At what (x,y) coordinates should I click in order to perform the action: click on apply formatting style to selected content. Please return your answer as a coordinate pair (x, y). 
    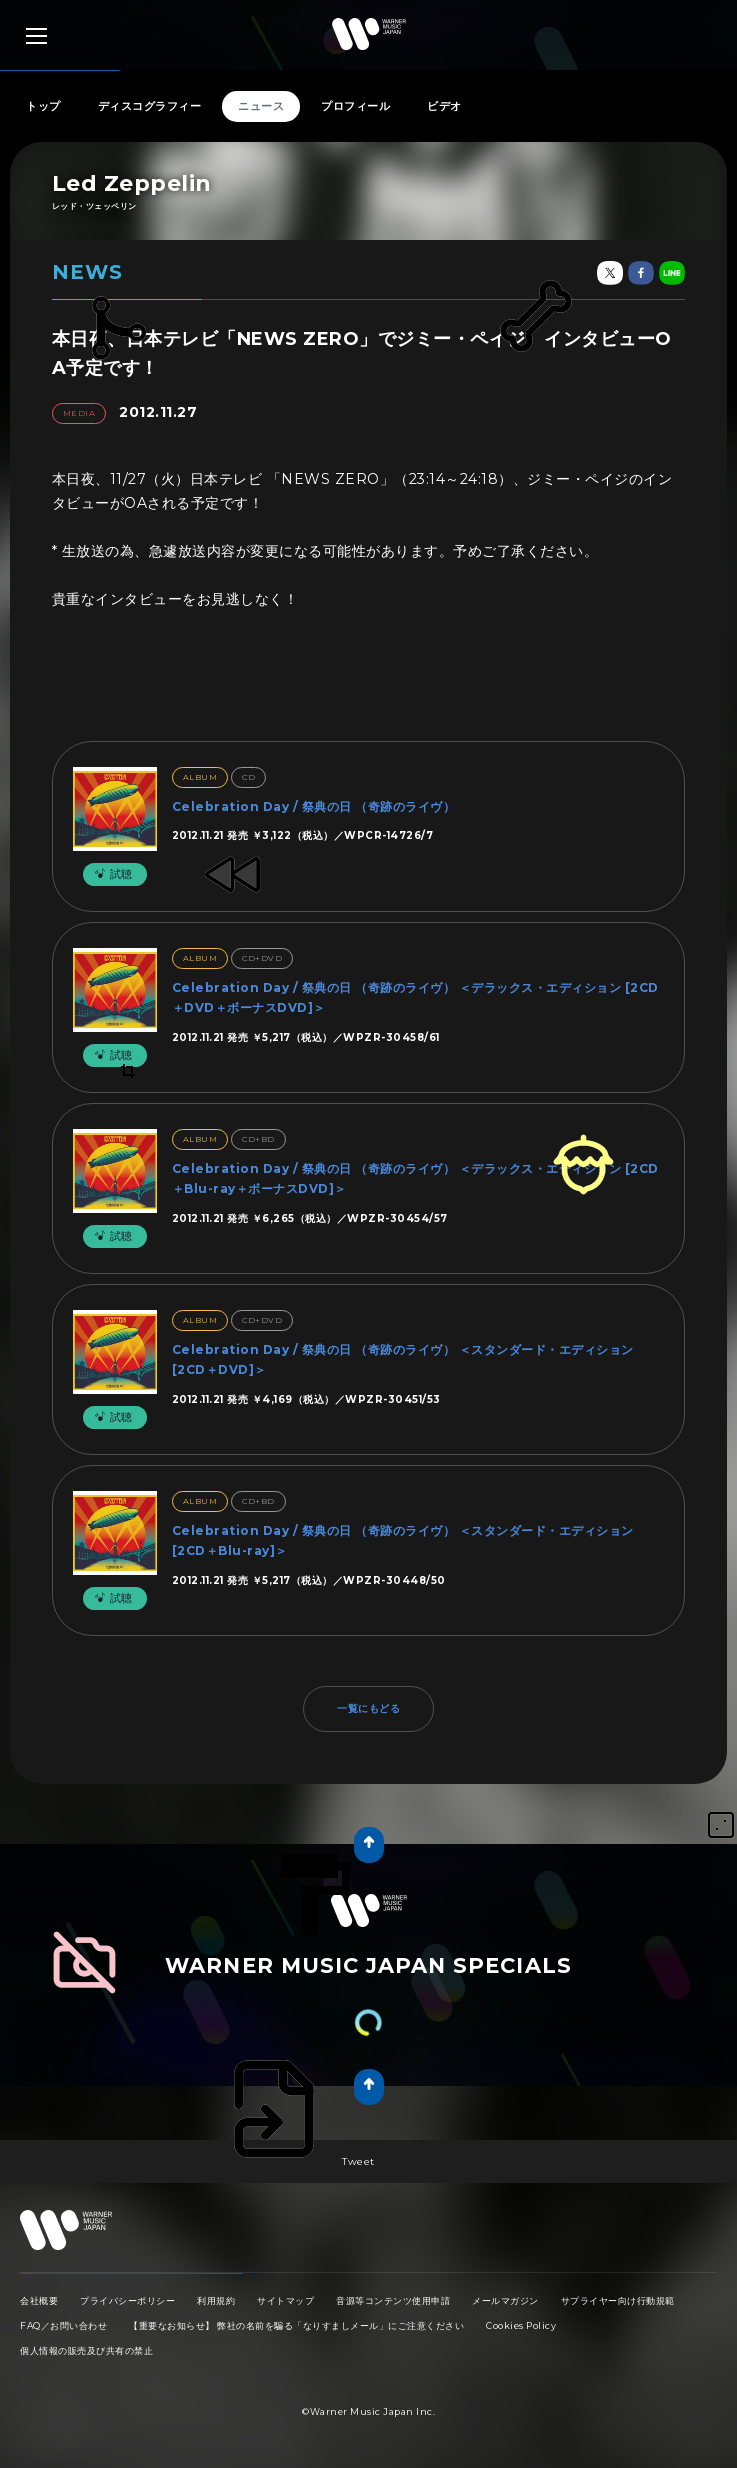
    Looking at the image, I should click on (313, 1894).